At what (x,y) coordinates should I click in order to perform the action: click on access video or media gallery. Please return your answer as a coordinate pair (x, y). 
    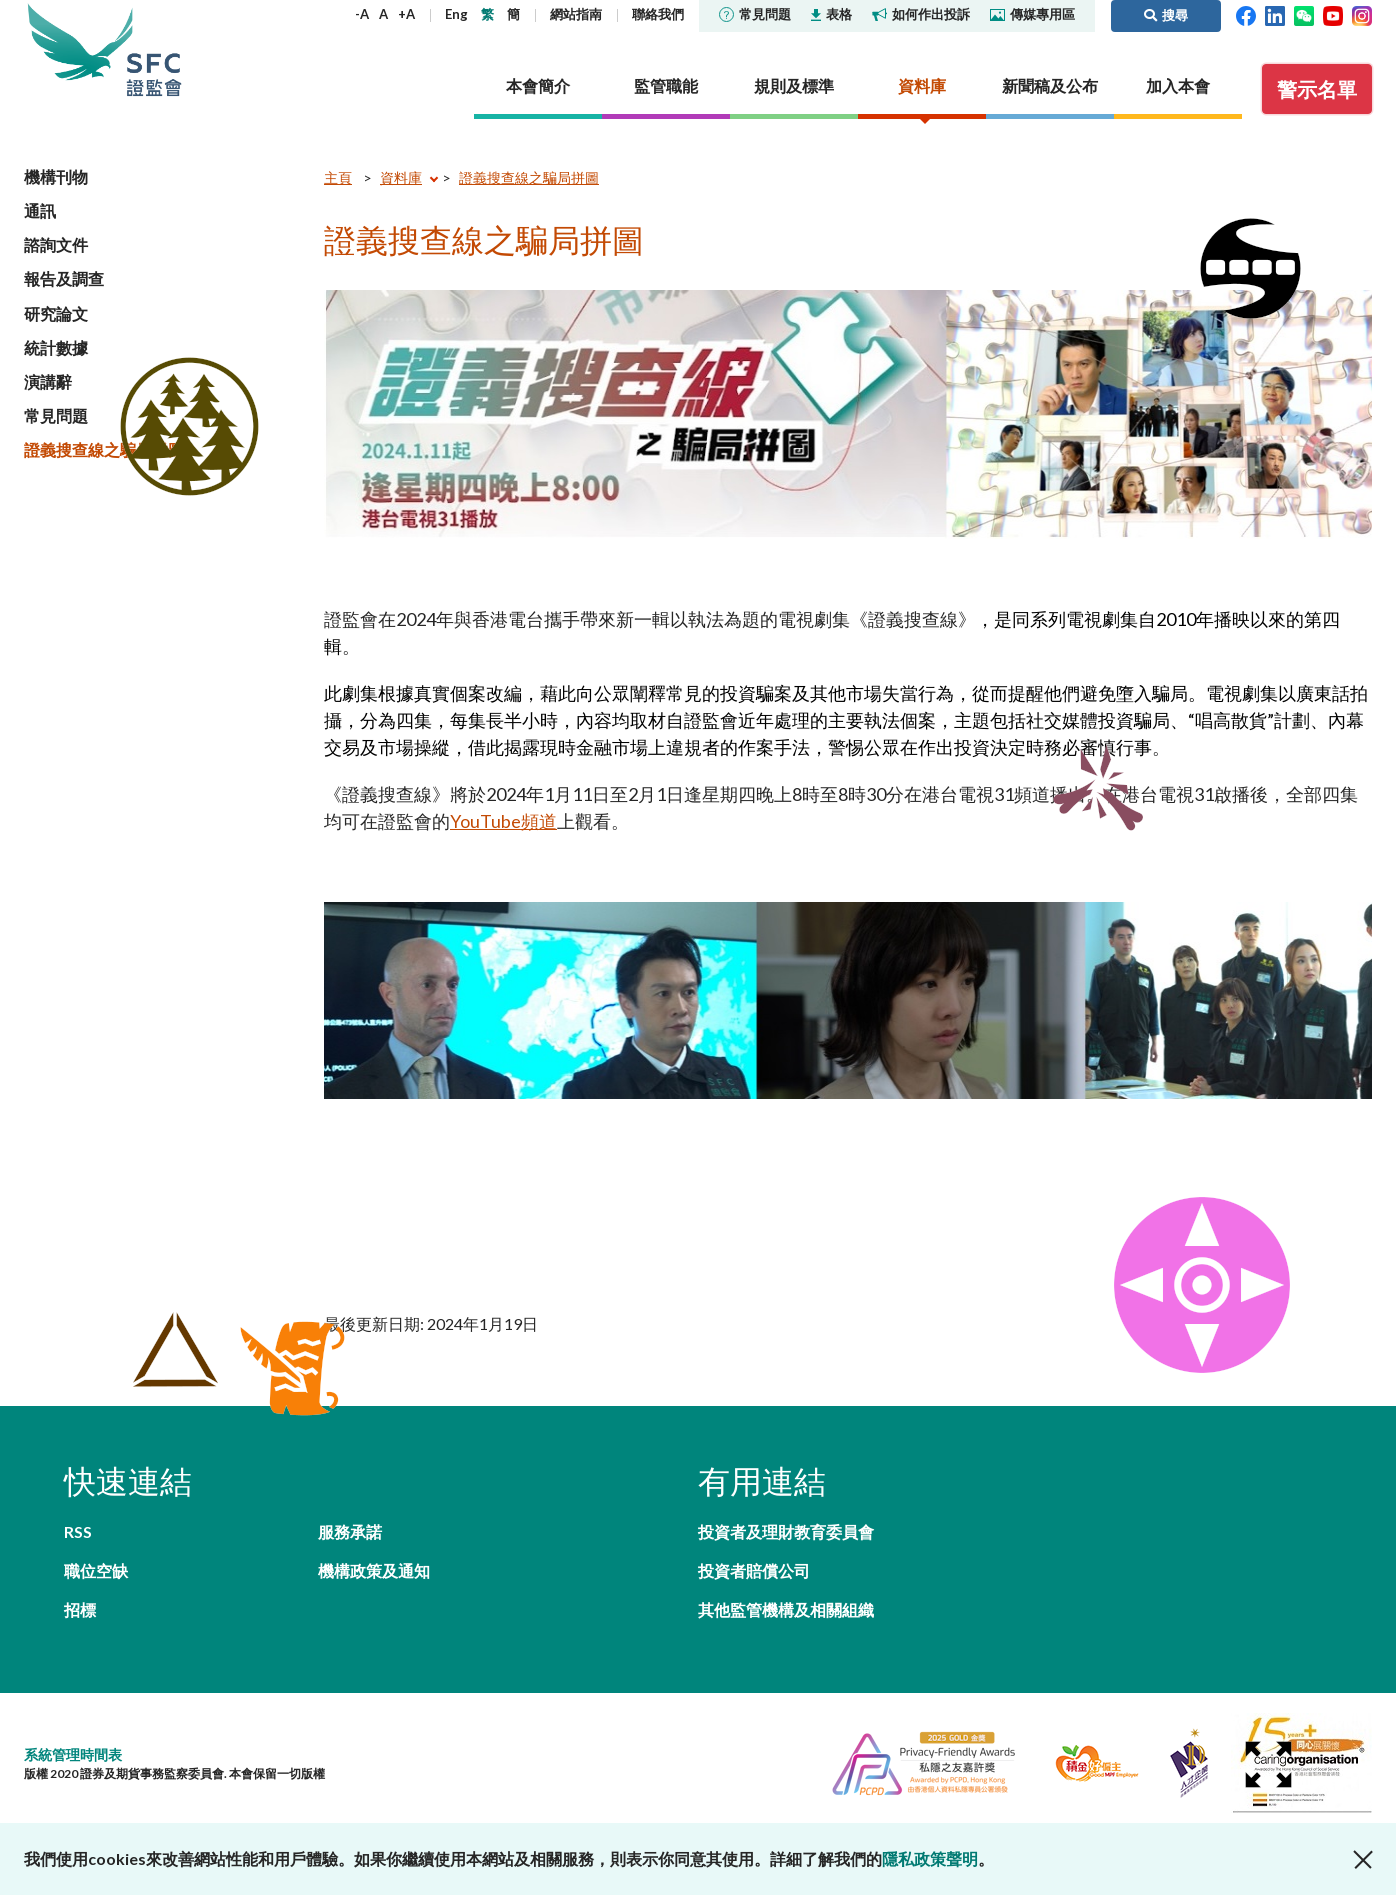
    Looking at the image, I should click on (1250, 268).